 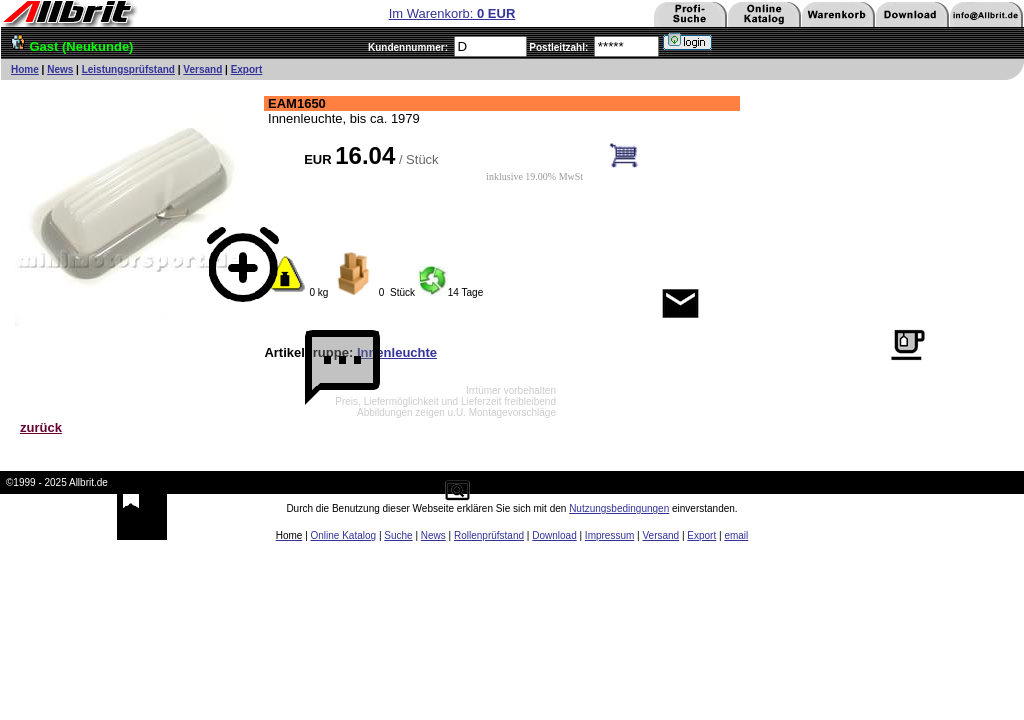 I want to click on add a new alarm, so click(x=243, y=264).